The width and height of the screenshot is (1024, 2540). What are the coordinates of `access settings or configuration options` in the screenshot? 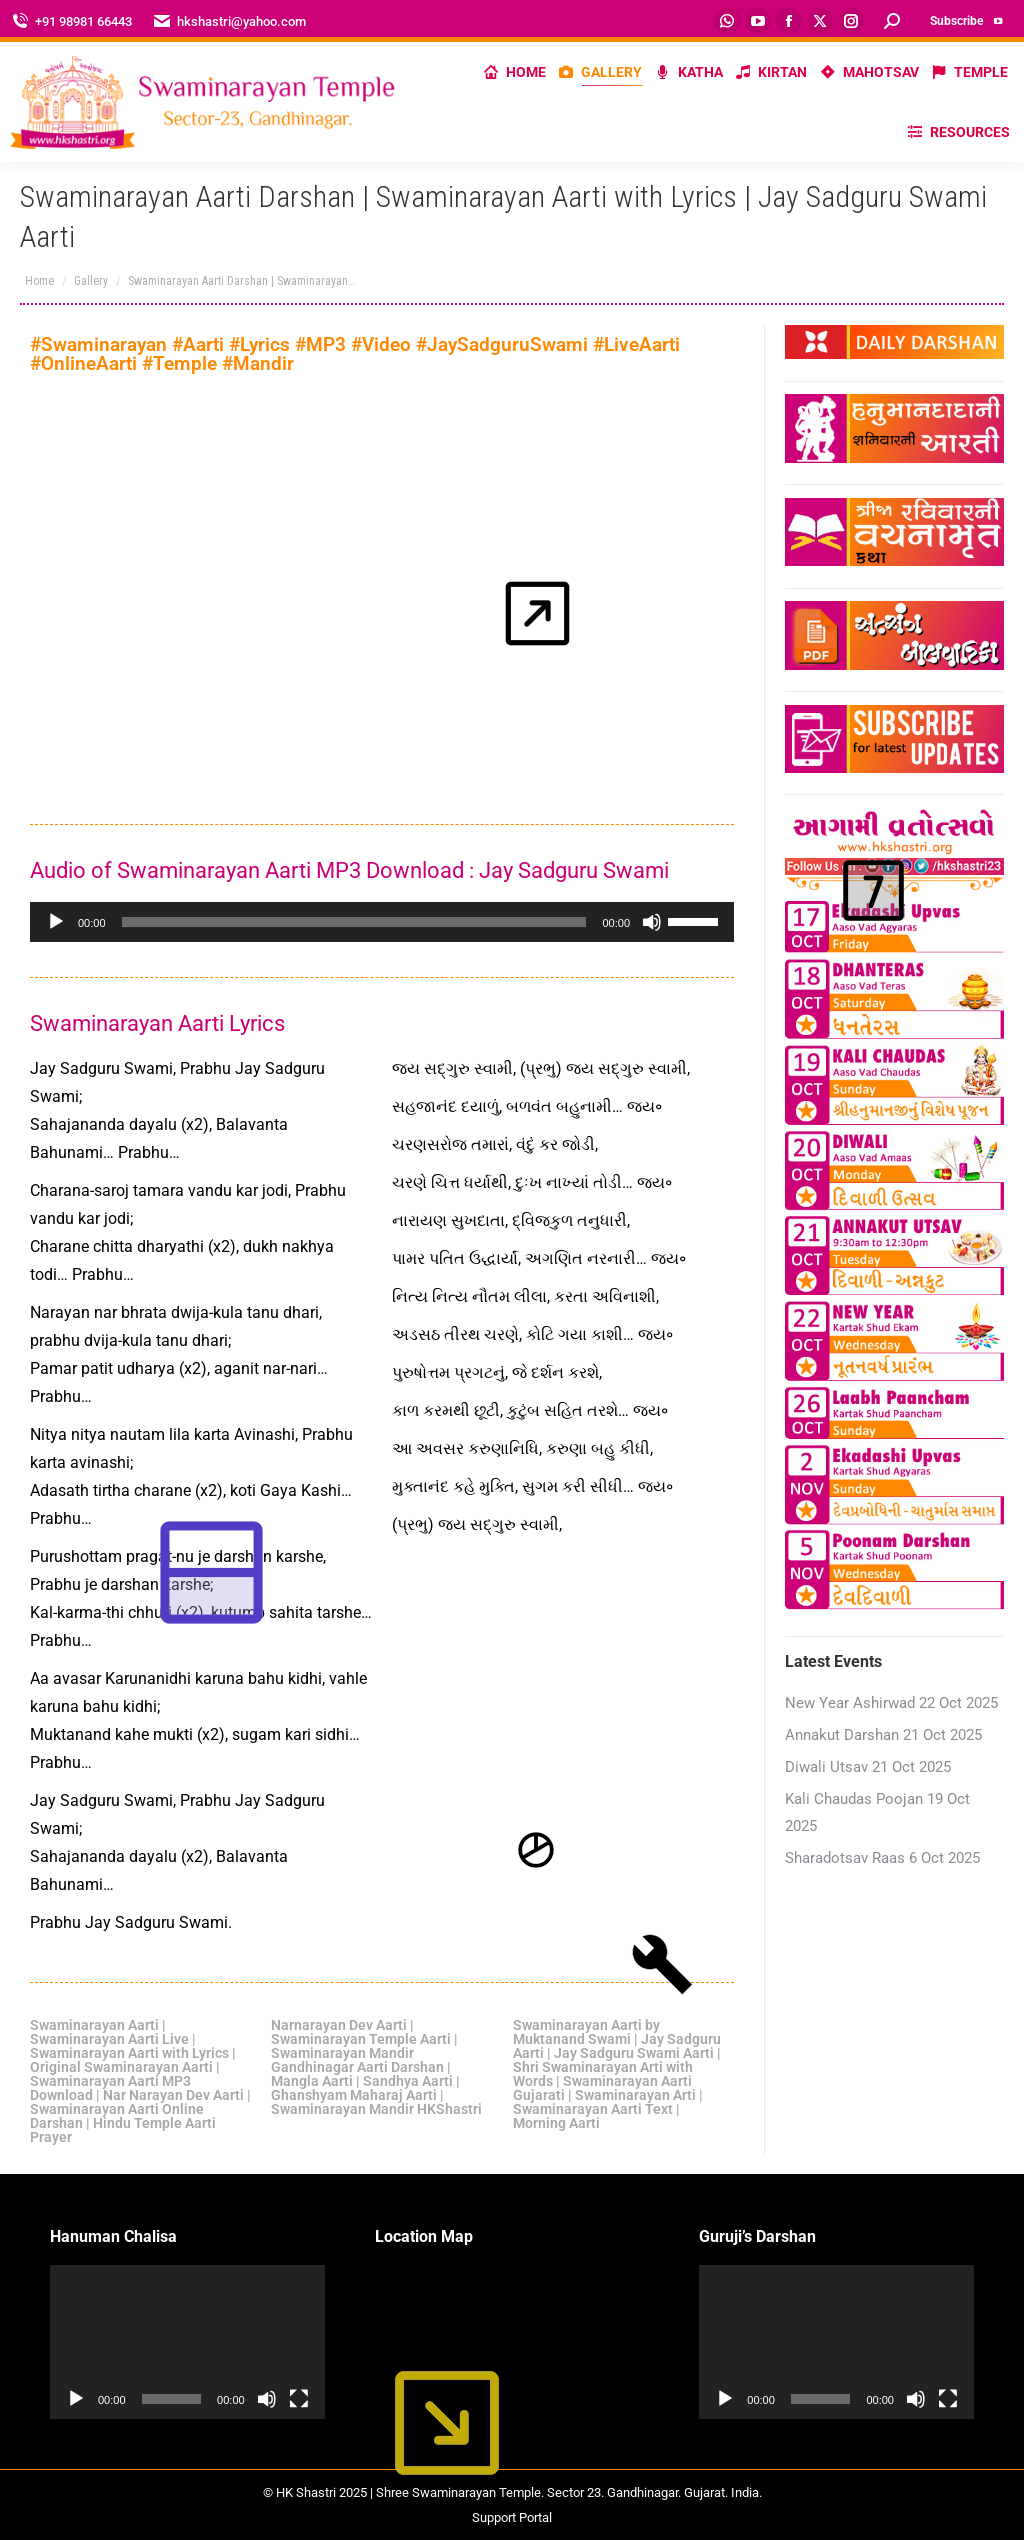 It's located at (662, 1964).